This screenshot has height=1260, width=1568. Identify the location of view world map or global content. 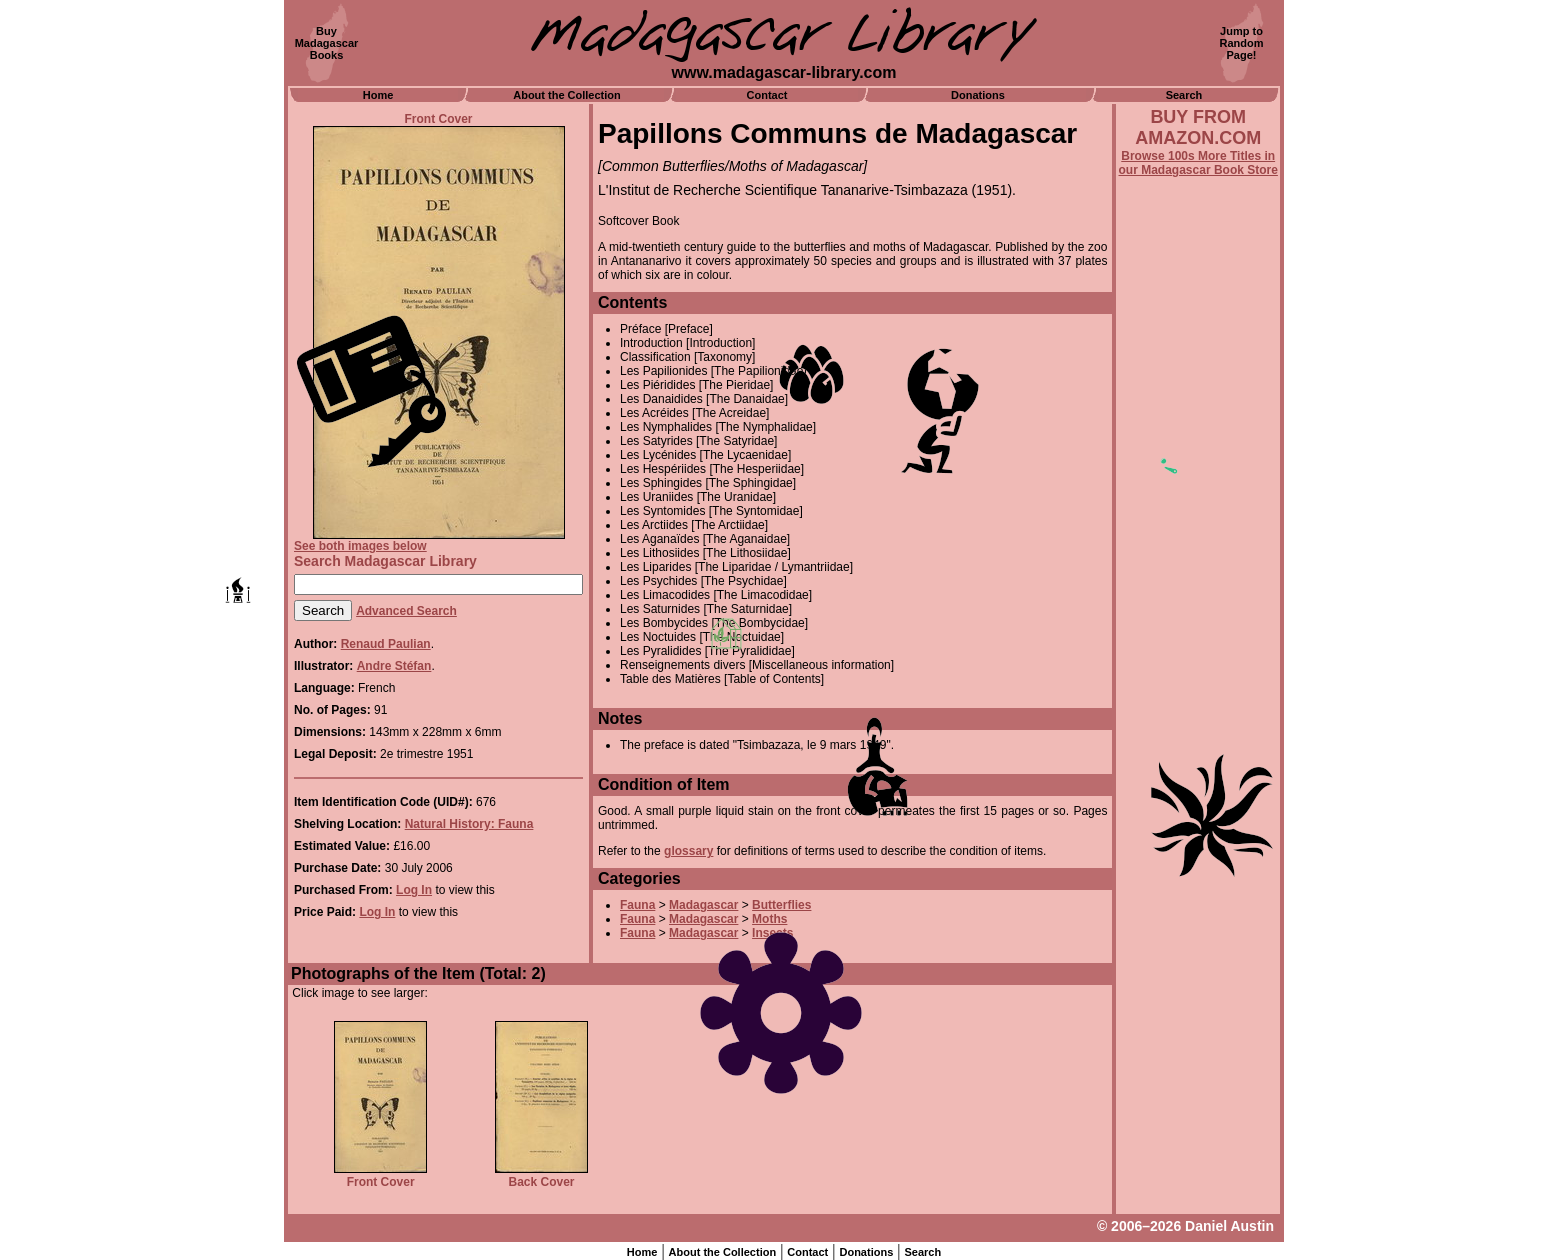
(943, 410).